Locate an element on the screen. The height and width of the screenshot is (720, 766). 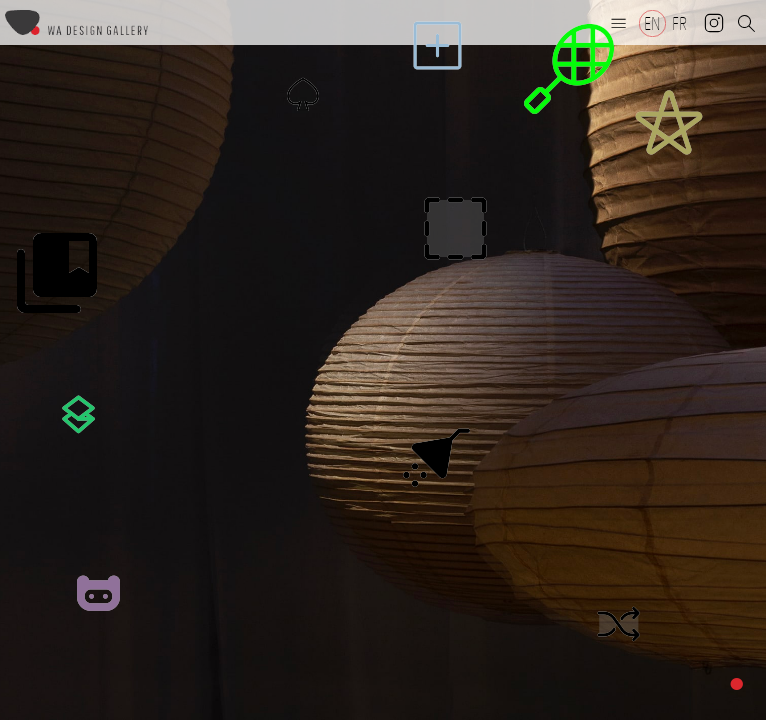
shuffle playlist or queue order is located at coordinates (618, 624).